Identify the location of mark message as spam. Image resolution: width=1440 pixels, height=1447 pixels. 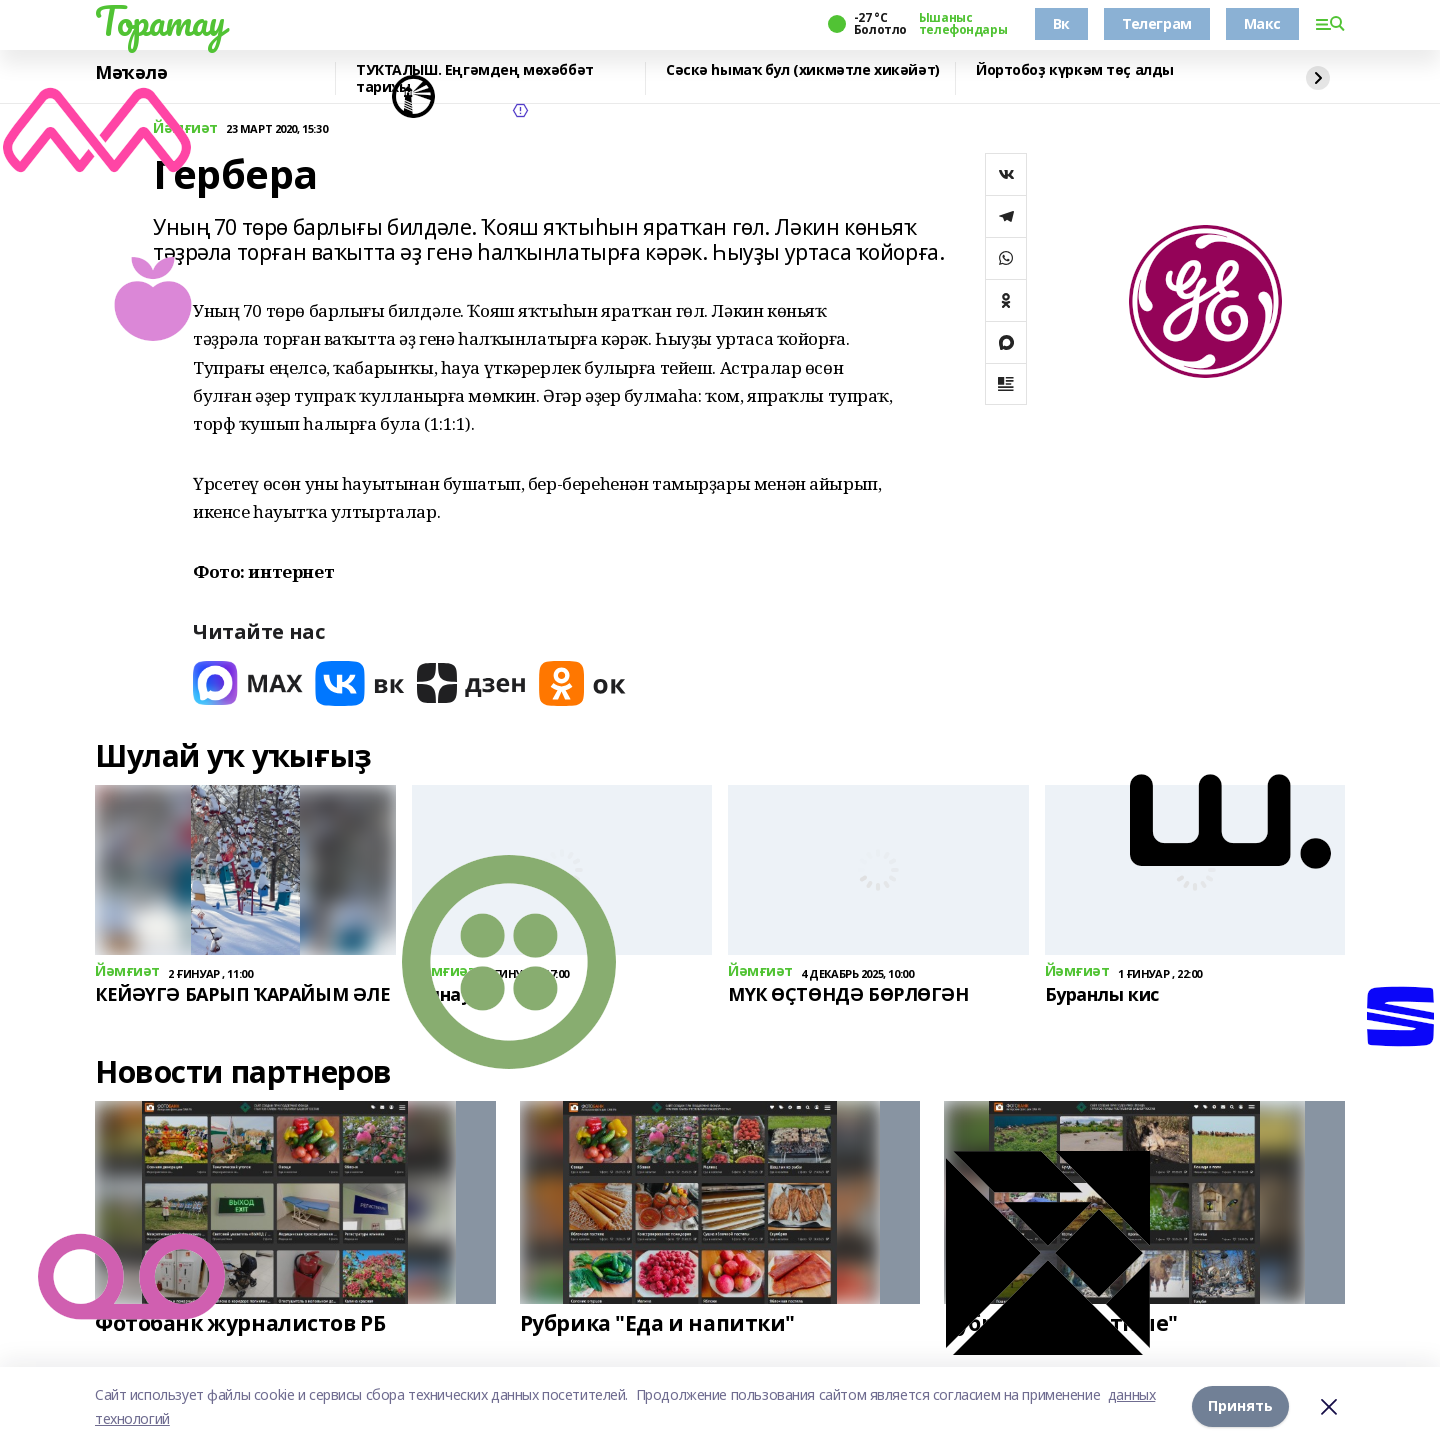
(520, 110).